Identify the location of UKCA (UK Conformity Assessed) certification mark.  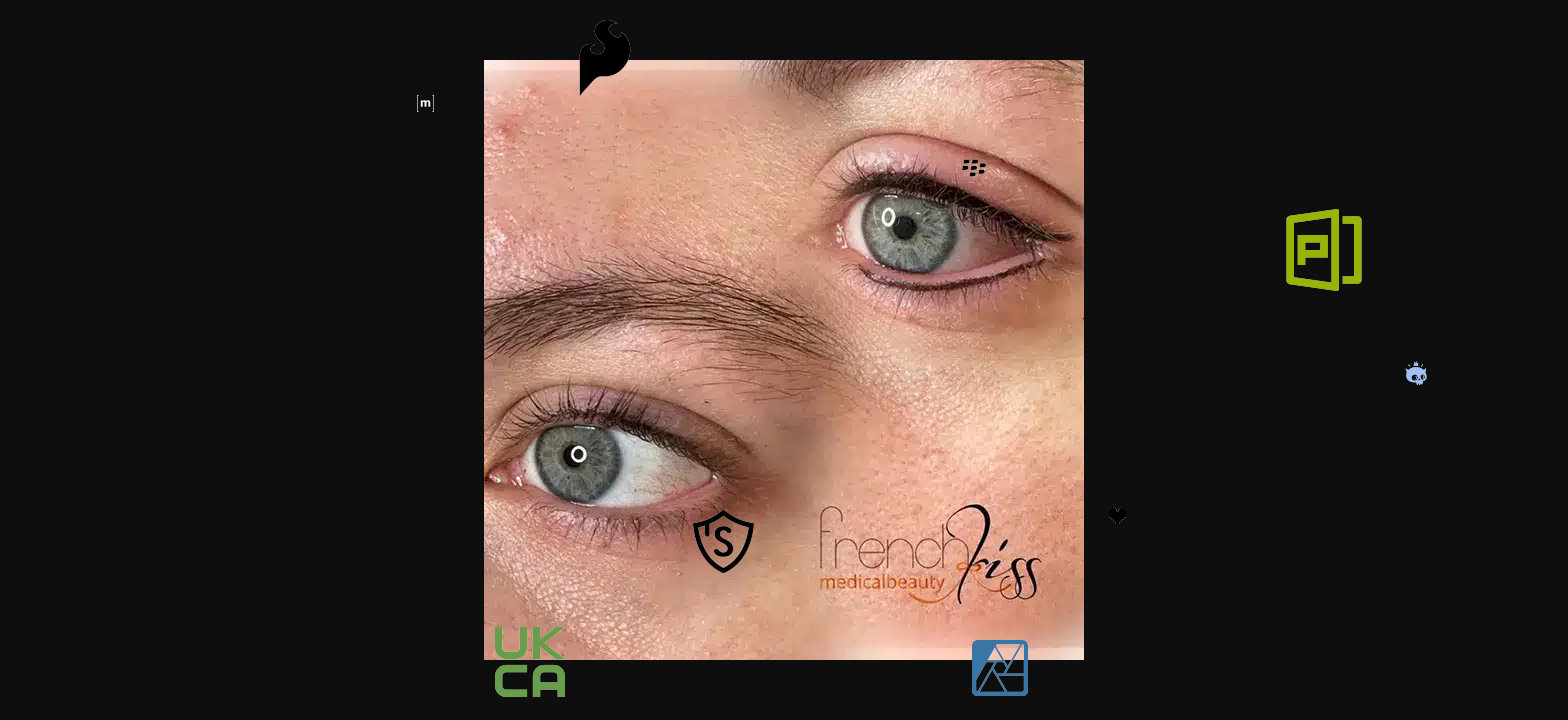
(530, 662).